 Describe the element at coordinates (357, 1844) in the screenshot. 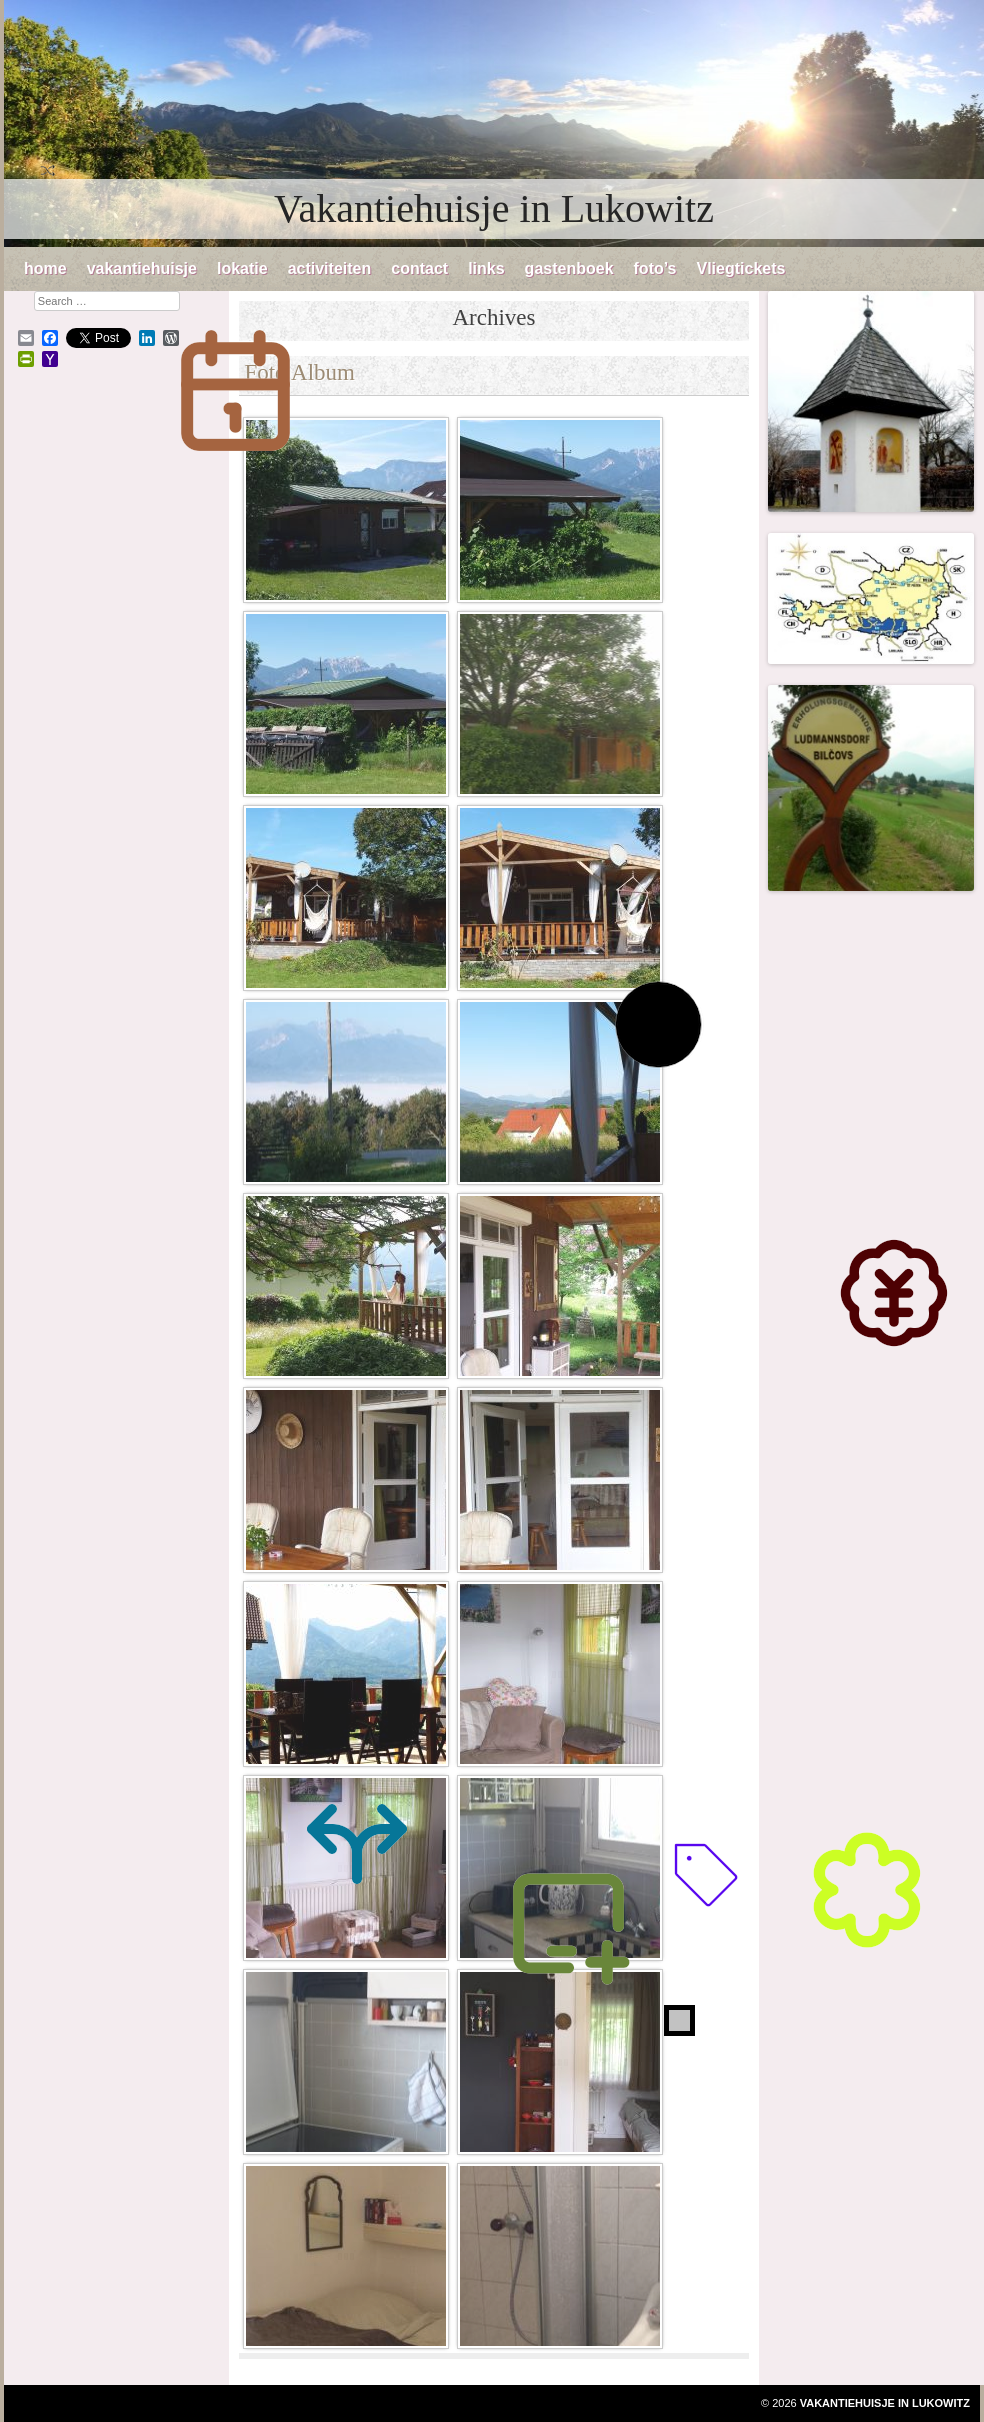

I see `switch or swap between two items` at that location.